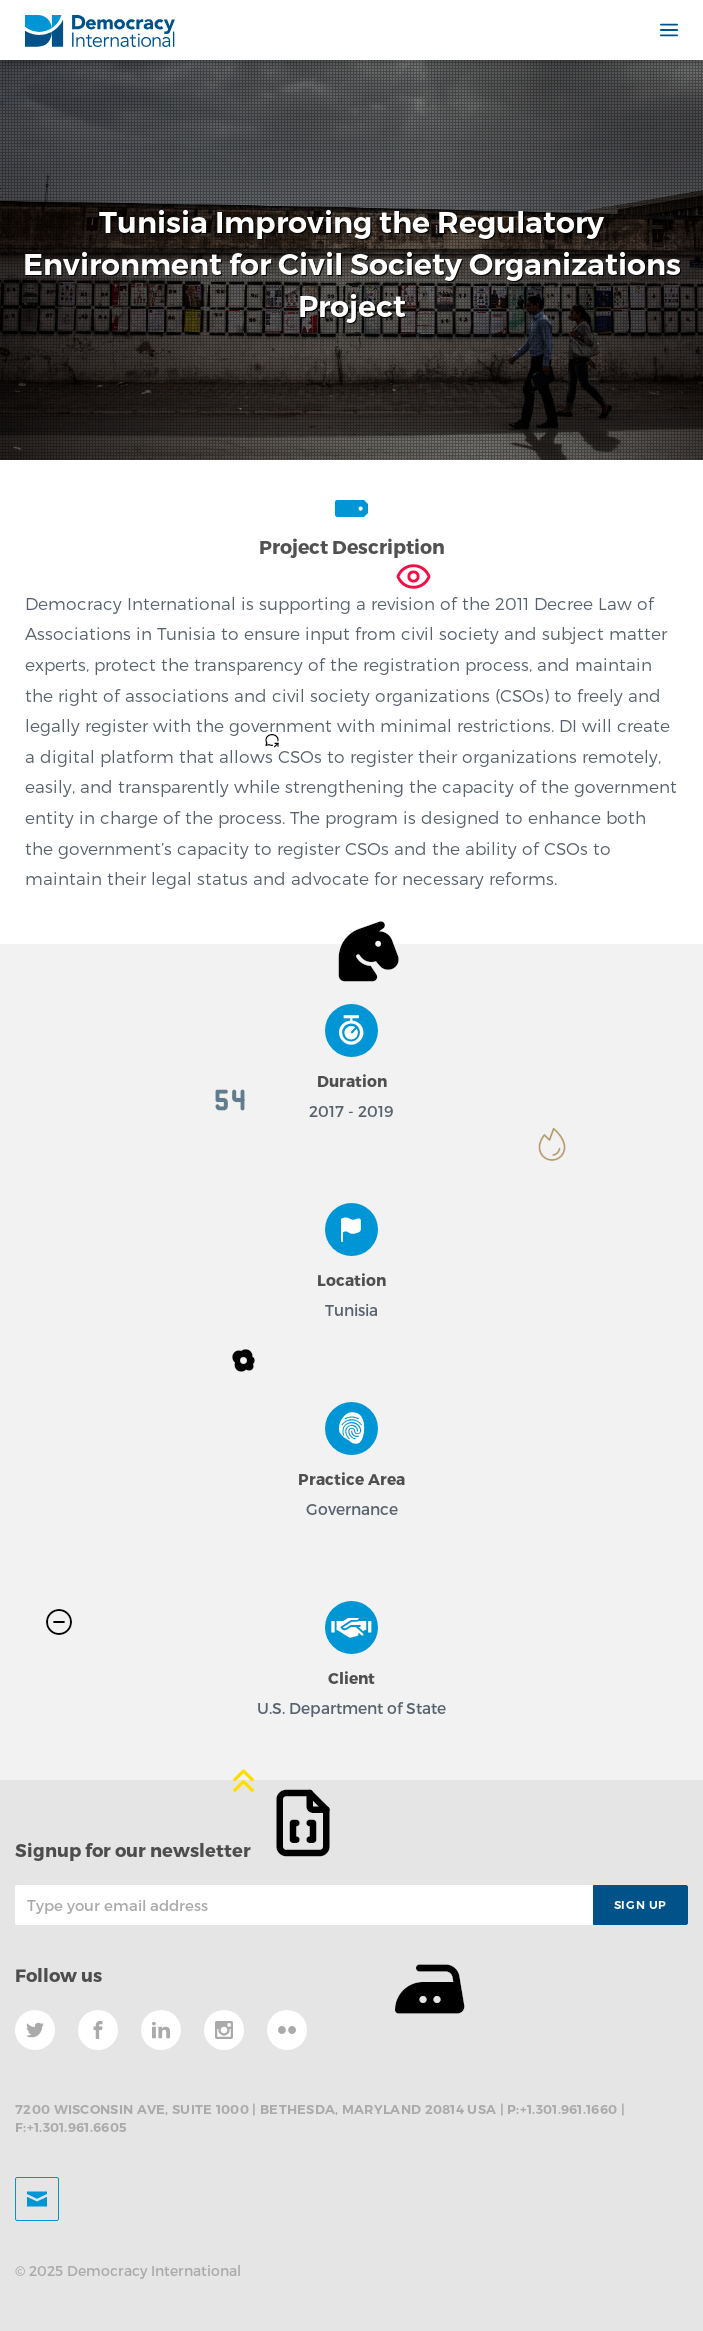 This screenshot has width=703, height=2331. What do you see at coordinates (59, 1622) in the screenshot?
I see `remove an item from a list` at bounding box center [59, 1622].